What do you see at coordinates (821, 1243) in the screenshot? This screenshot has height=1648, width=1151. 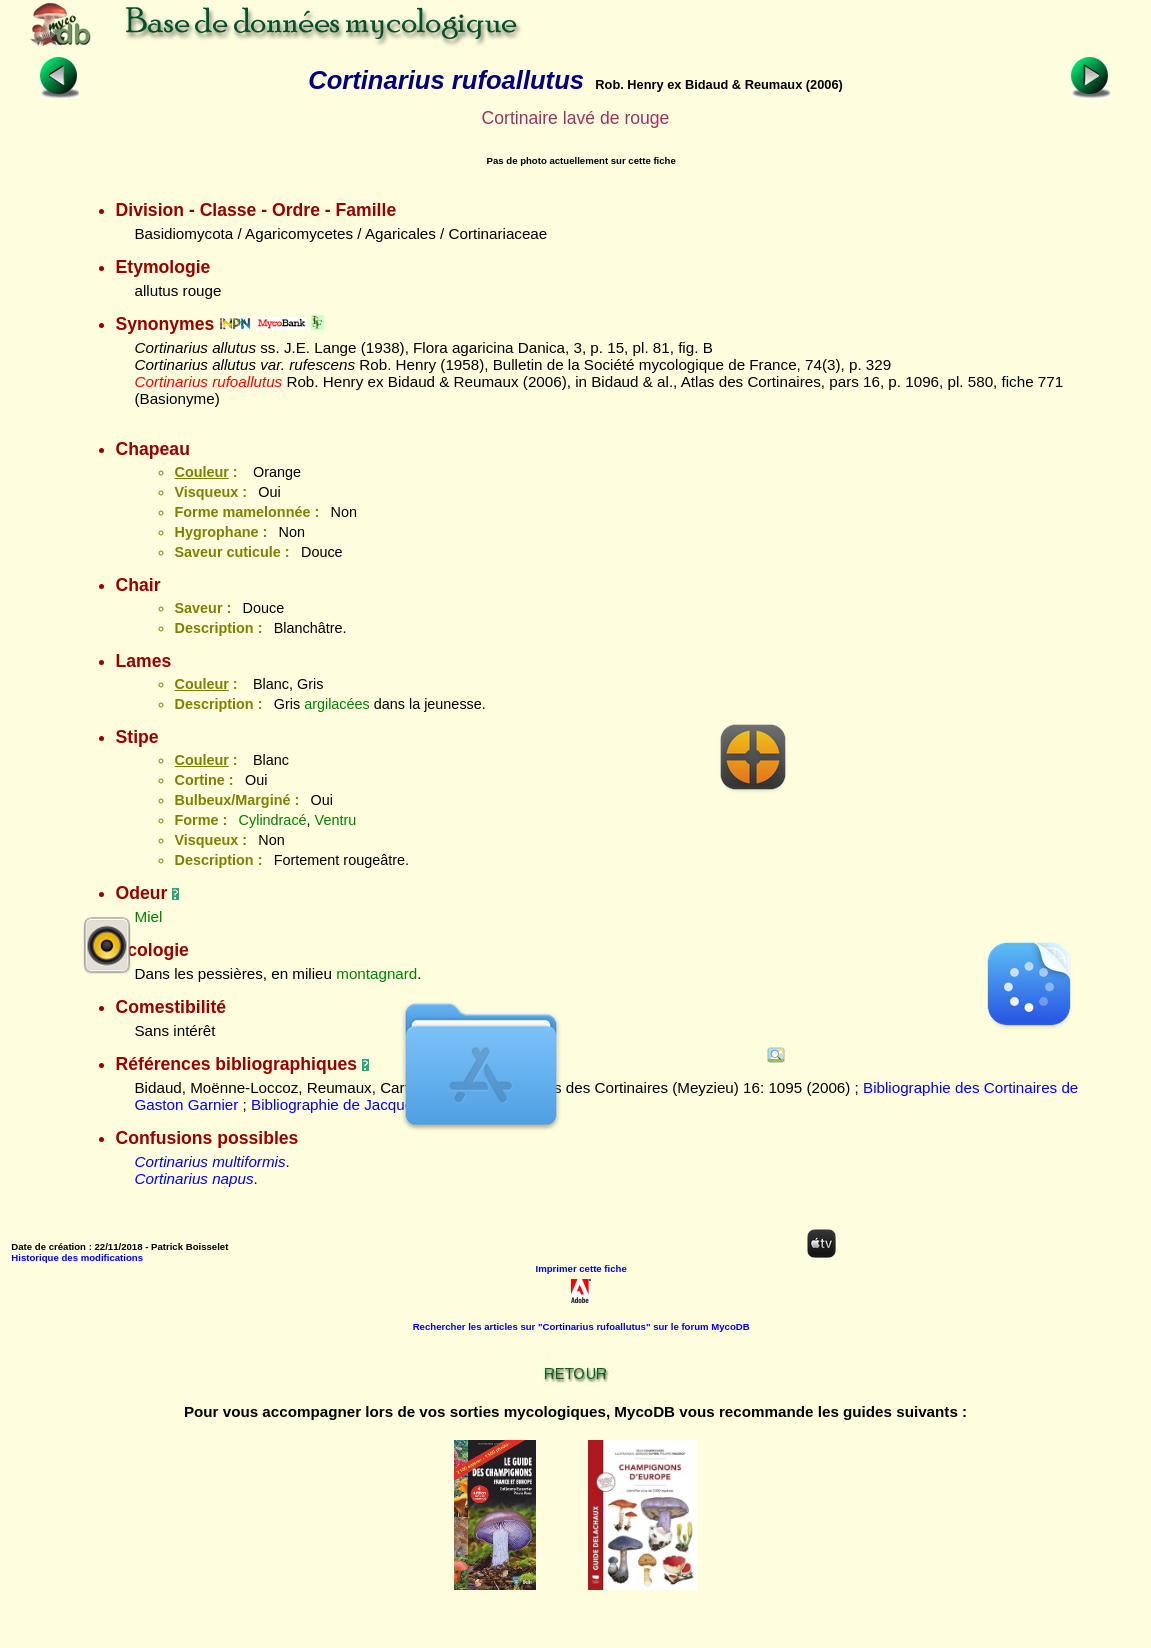 I see `open the Apple TV app` at bounding box center [821, 1243].